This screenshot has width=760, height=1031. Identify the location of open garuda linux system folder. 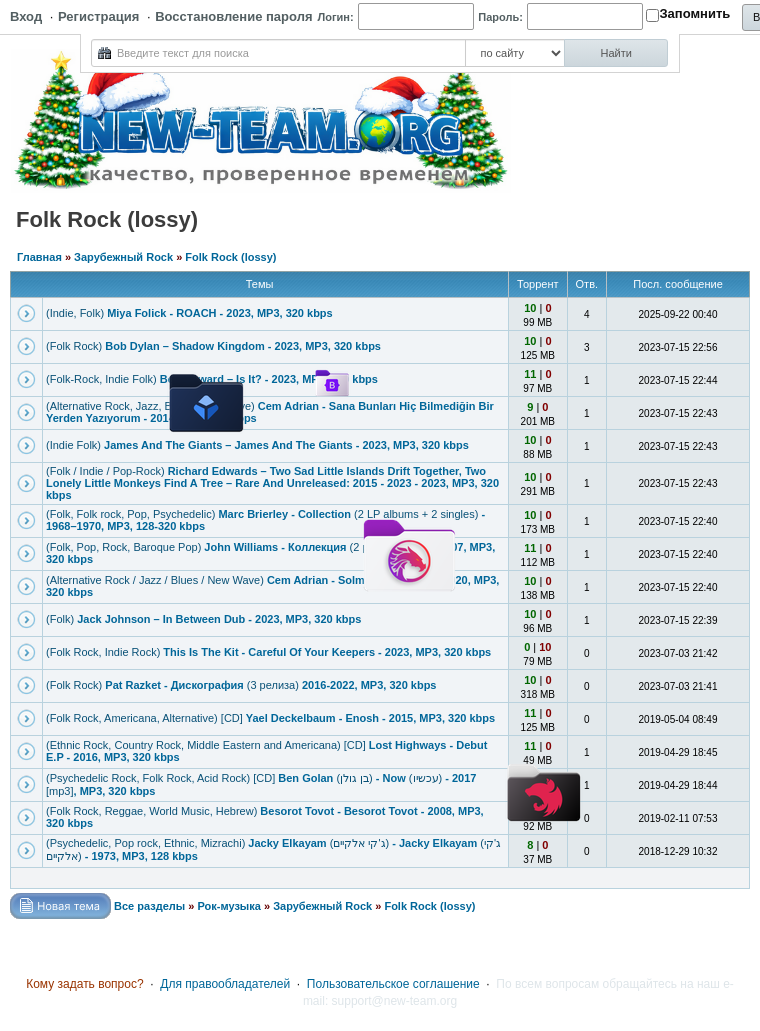
(409, 558).